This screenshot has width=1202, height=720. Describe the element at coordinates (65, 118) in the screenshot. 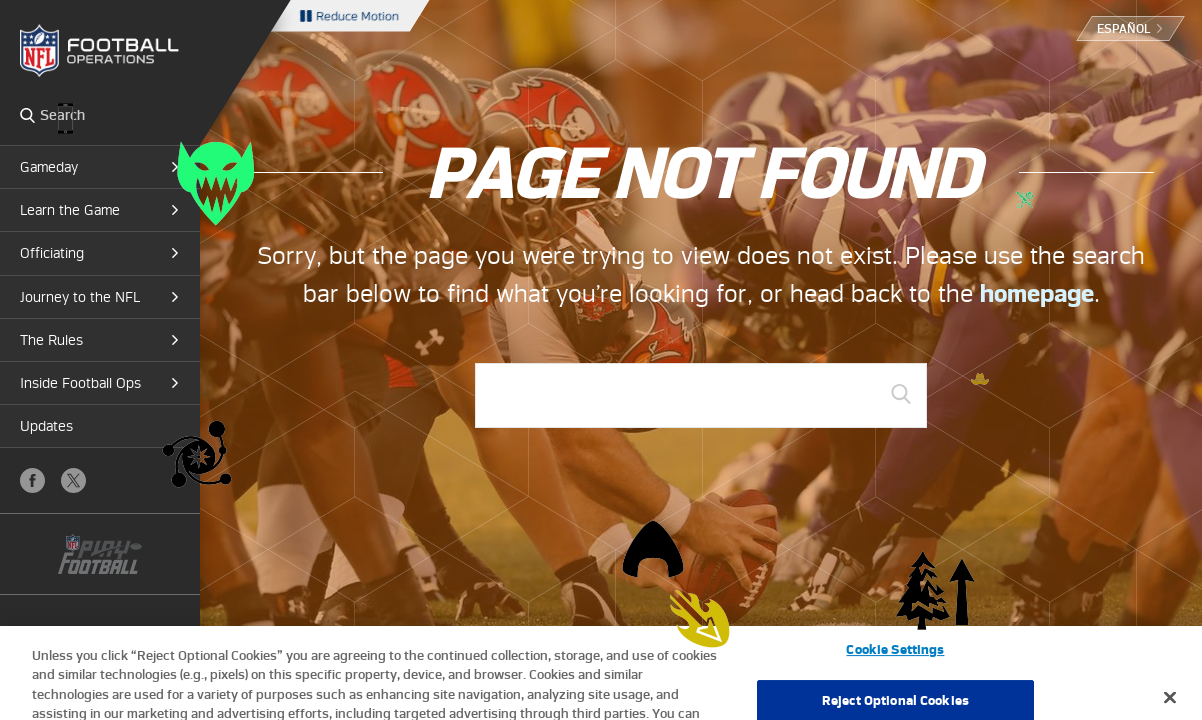

I see `access mobile device settings` at that location.